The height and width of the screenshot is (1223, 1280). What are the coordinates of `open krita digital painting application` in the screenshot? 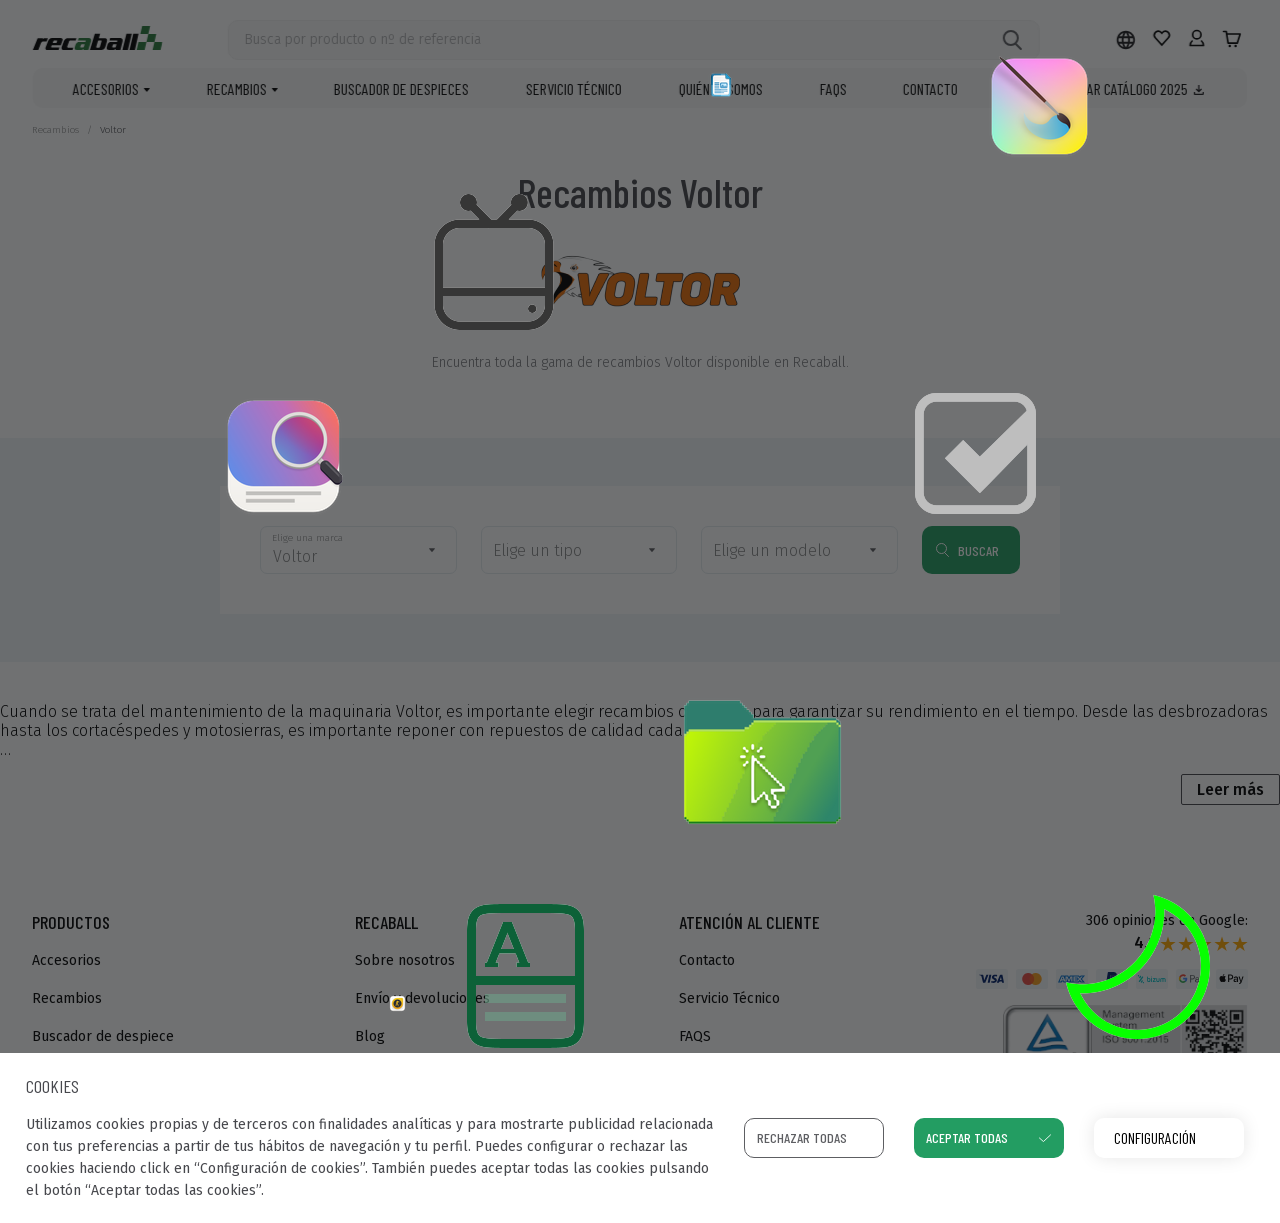 It's located at (1039, 106).